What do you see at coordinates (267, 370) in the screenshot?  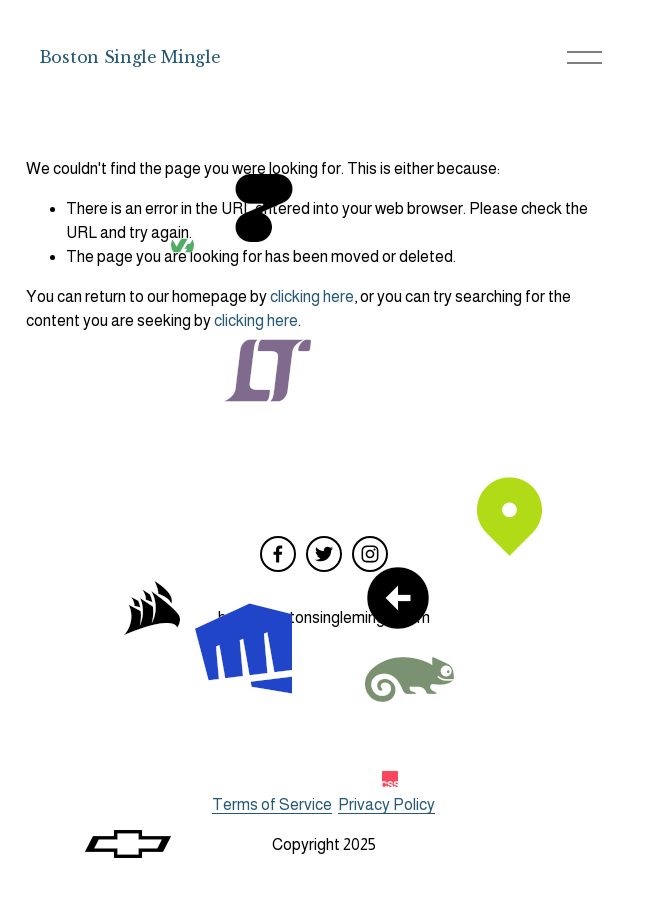 I see `open LTspice circuit simulation software` at bounding box center [267, 370].